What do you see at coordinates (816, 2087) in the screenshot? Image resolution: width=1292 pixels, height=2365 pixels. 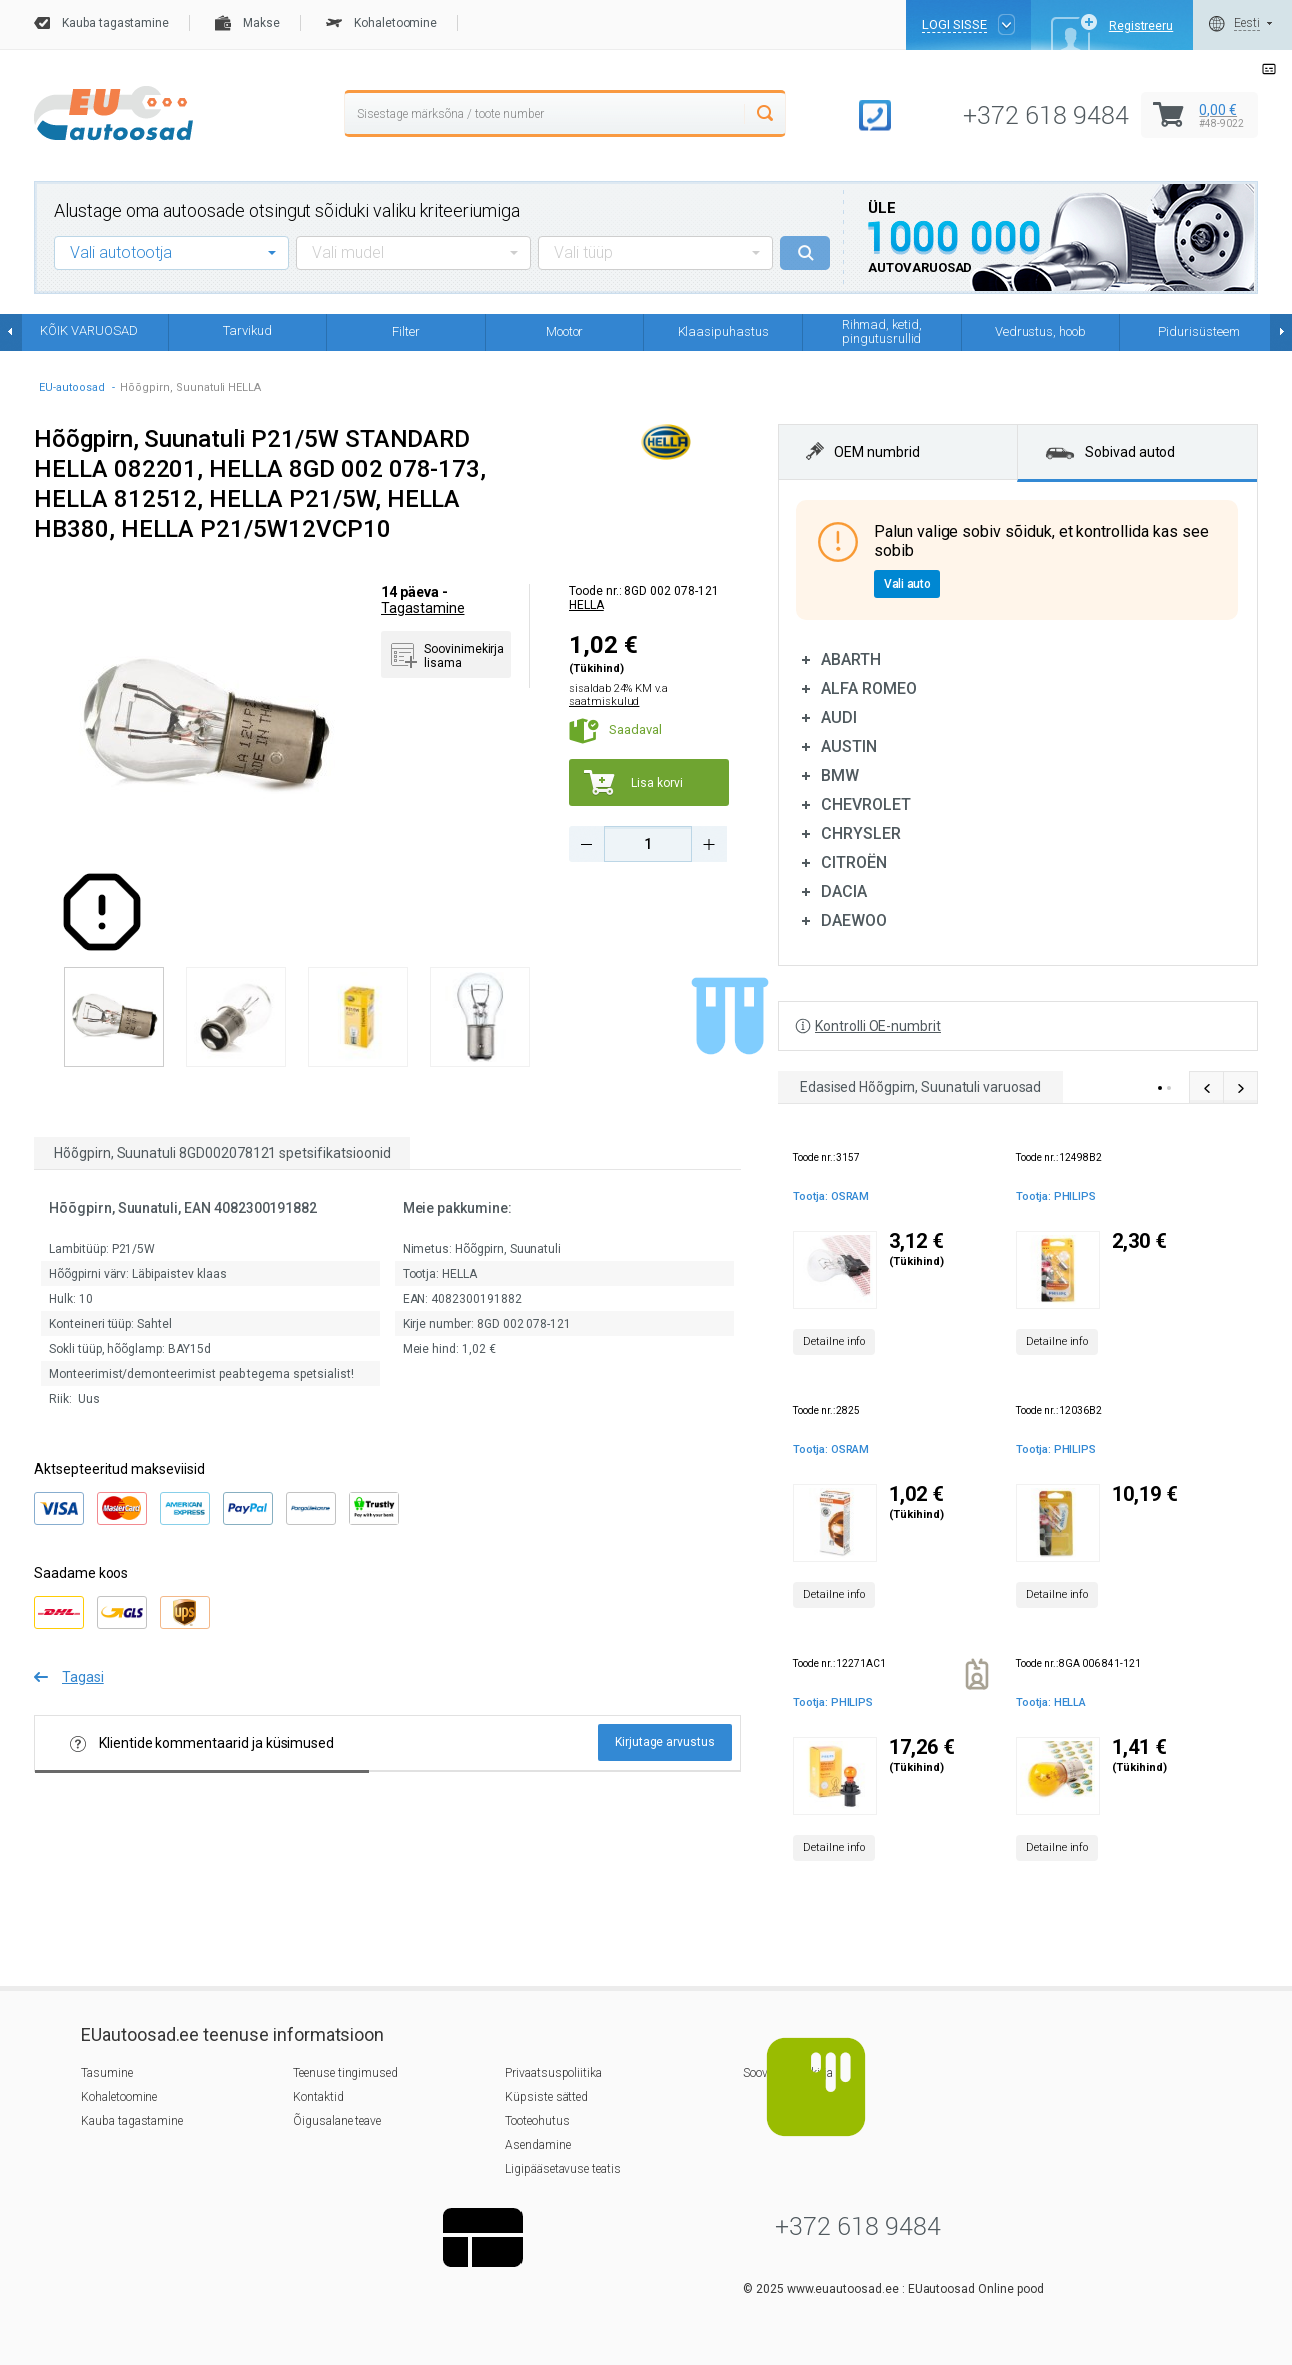 I see `align content to top-right corner` at bounding box center [816, 2087].